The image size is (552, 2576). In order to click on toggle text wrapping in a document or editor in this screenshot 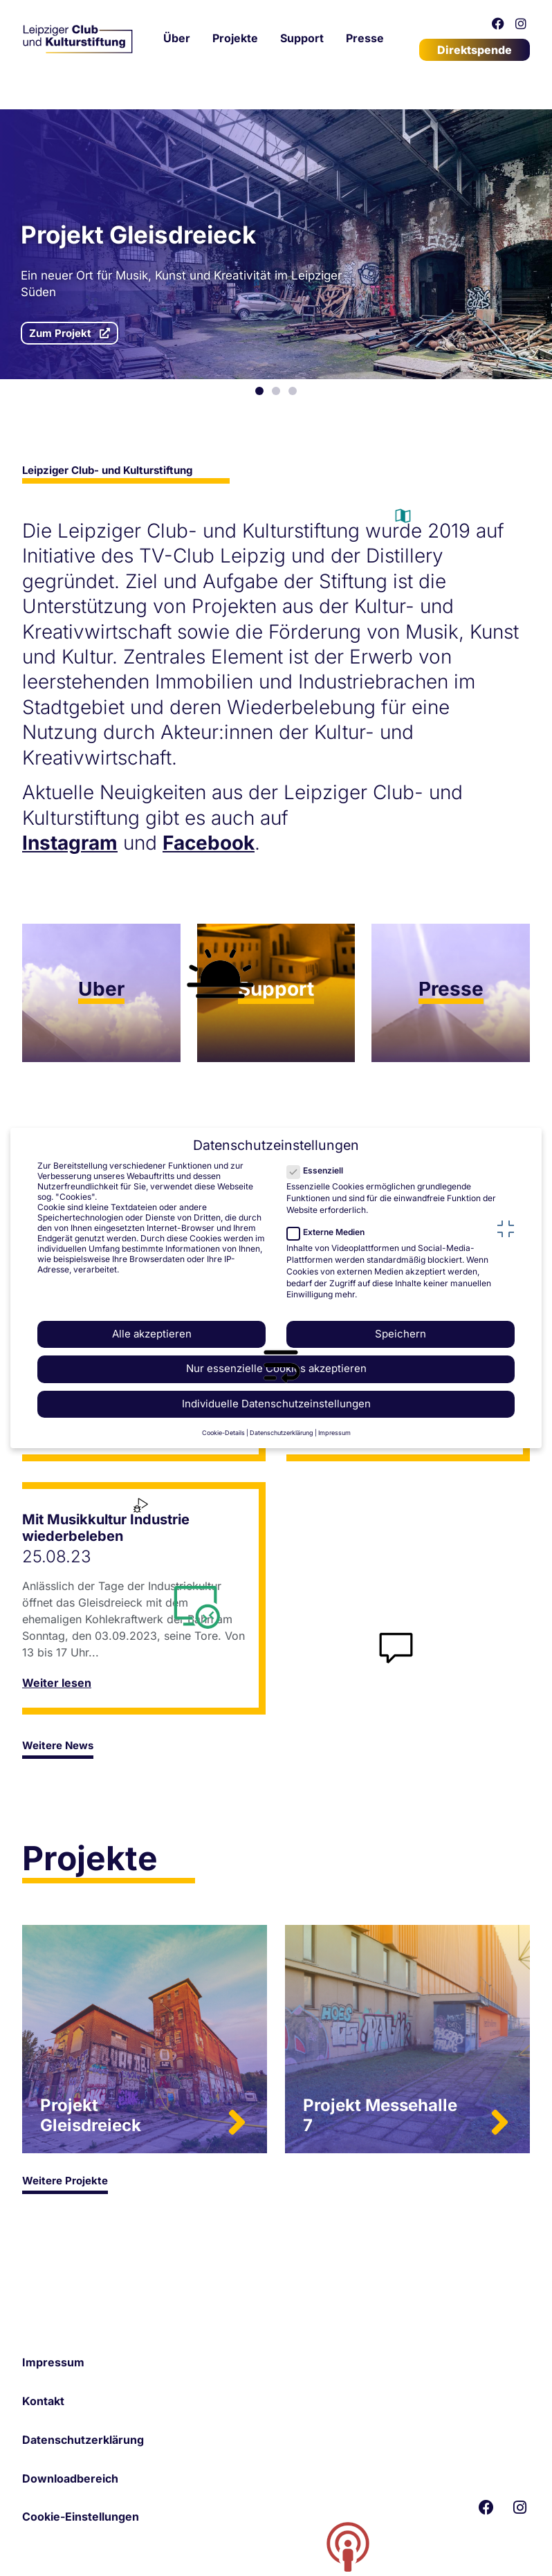, I will do `click(281, 1365)`.